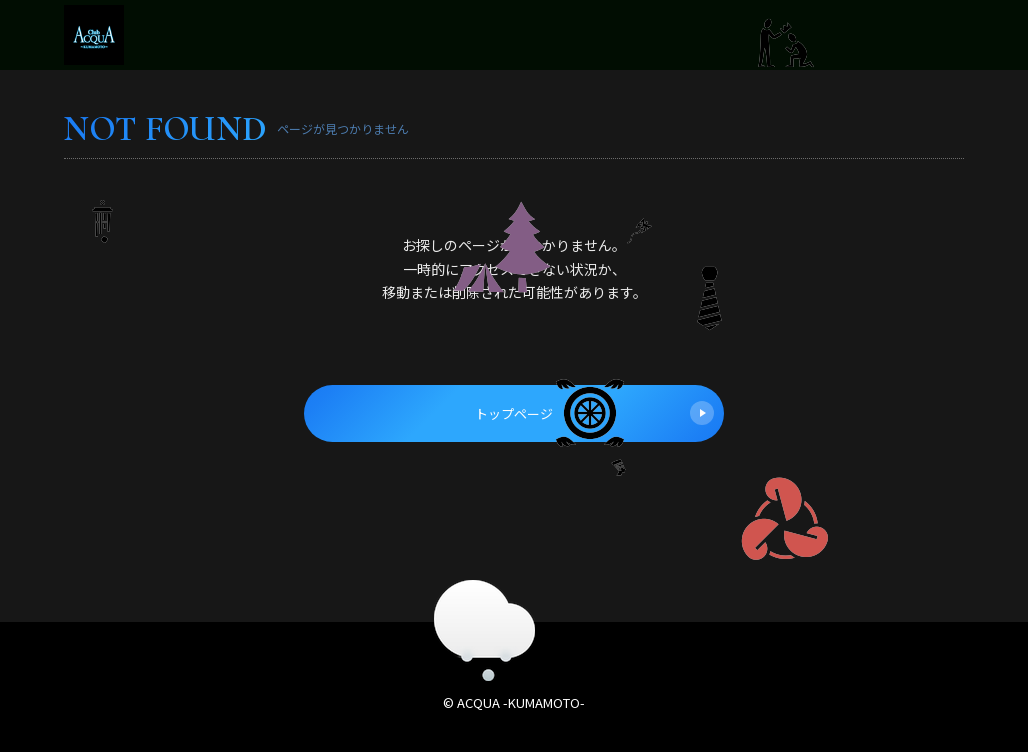 This screenshot has height=752, width=1028. I want to click on set up camp in a forest area, so click(502, 247).